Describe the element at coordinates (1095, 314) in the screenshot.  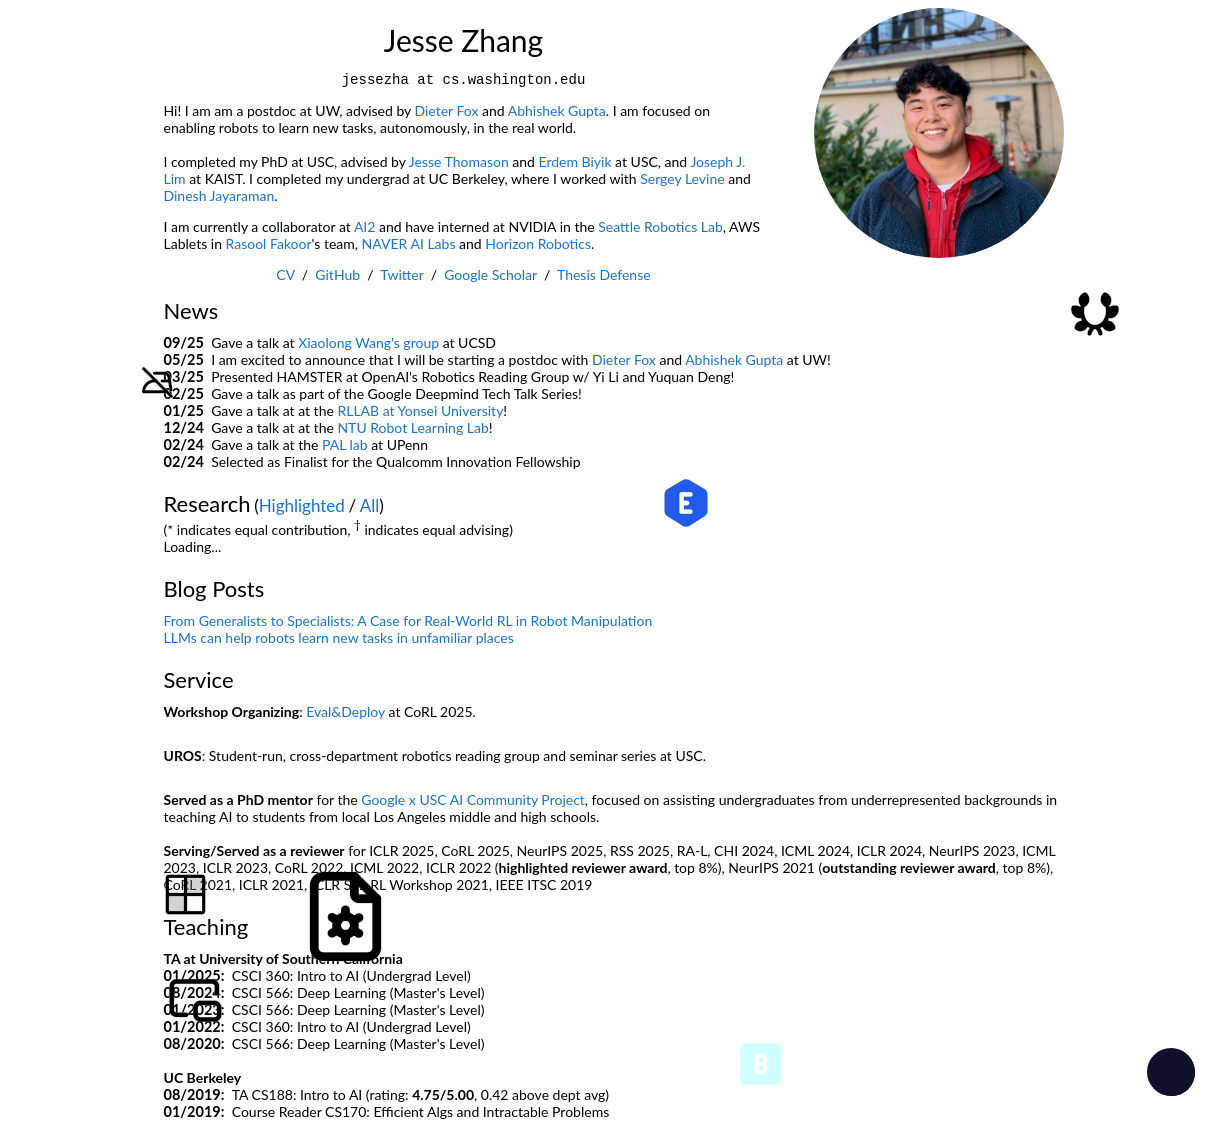
I see `view achievements or awards` at that location.